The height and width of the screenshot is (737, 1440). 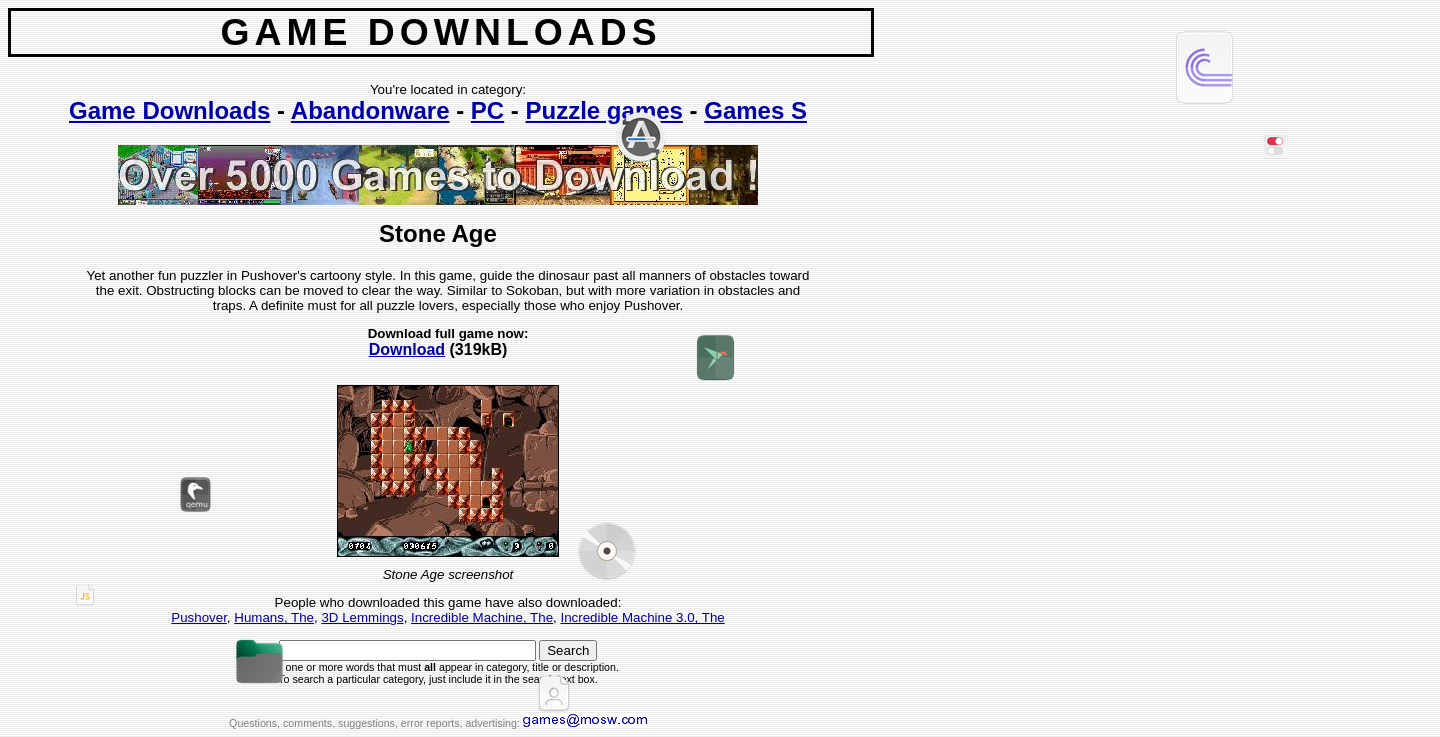 What do you see at coordinates (195, 494) in the screenshot?
I see `qemu virtual disk image file` at bounding box center [195, 494].